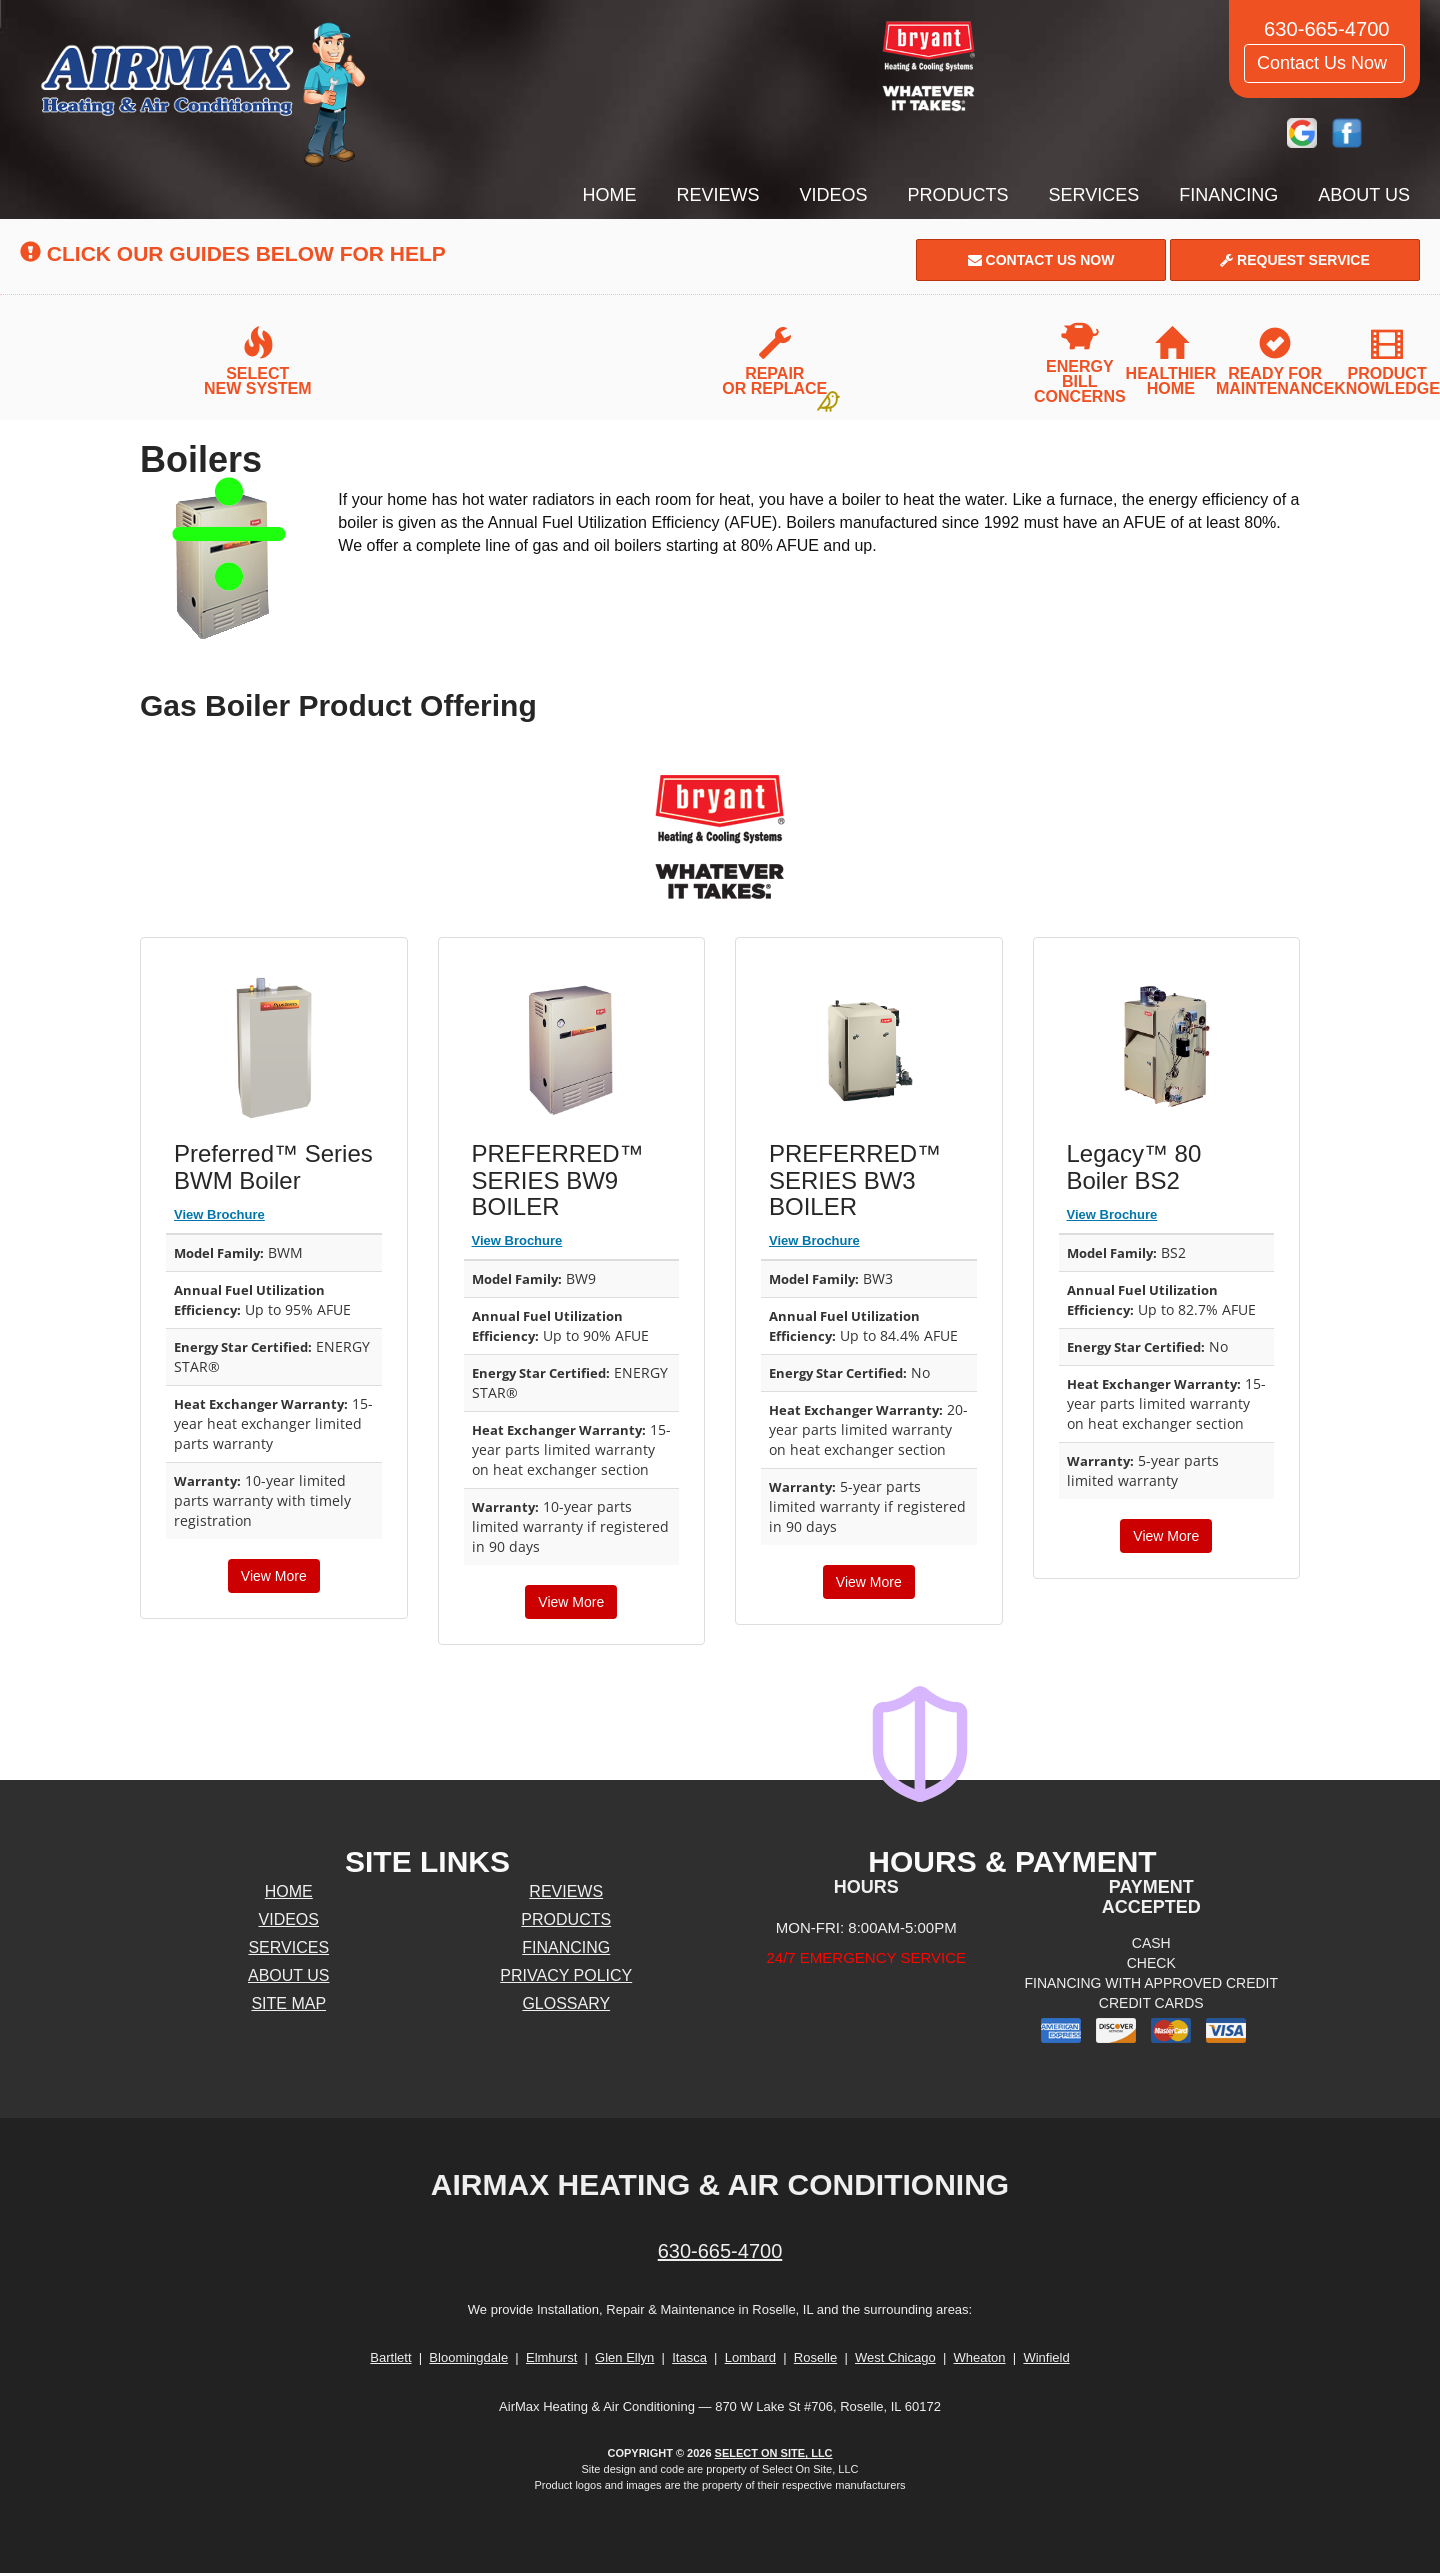 The image size is (1440, 2573). Describe the element at coordinates (229, 534) in the screenshot. I see `perform division calculation` at that location.